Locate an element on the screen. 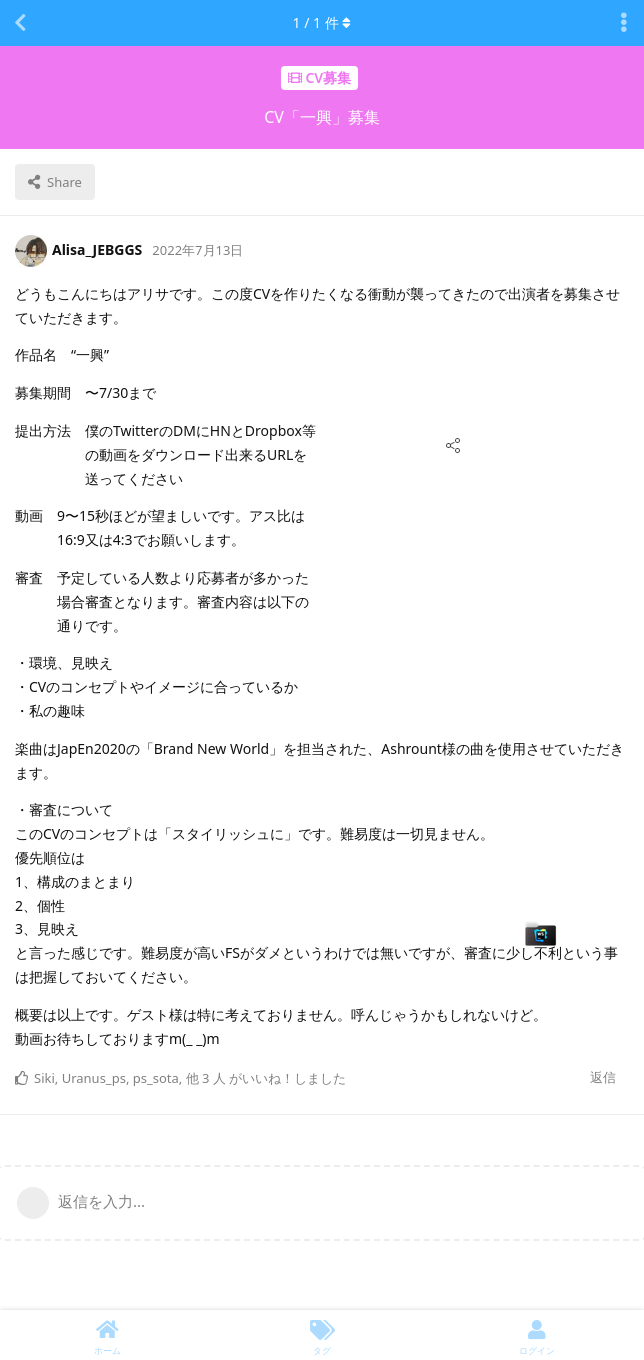  open webstorm project folder is located at coordinates (540, 934).